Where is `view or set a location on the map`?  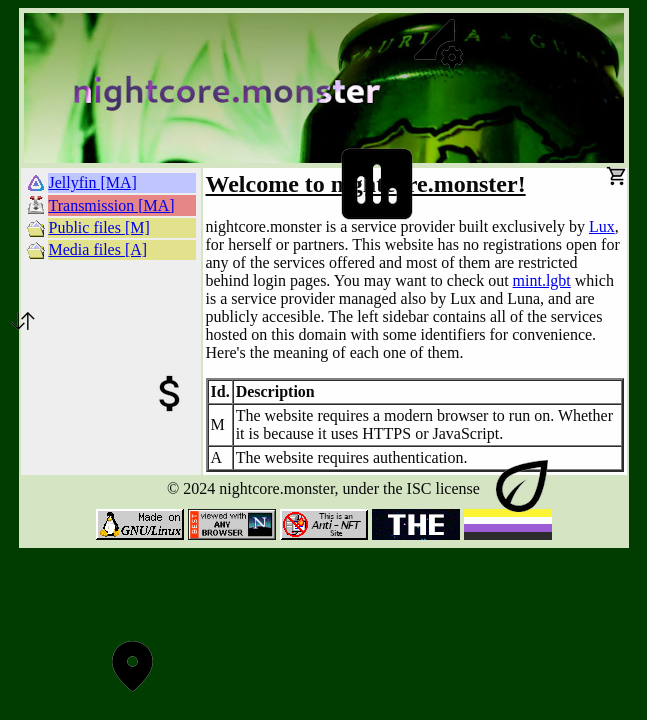
view or set a location on the map is located at coordinates (132, 666).